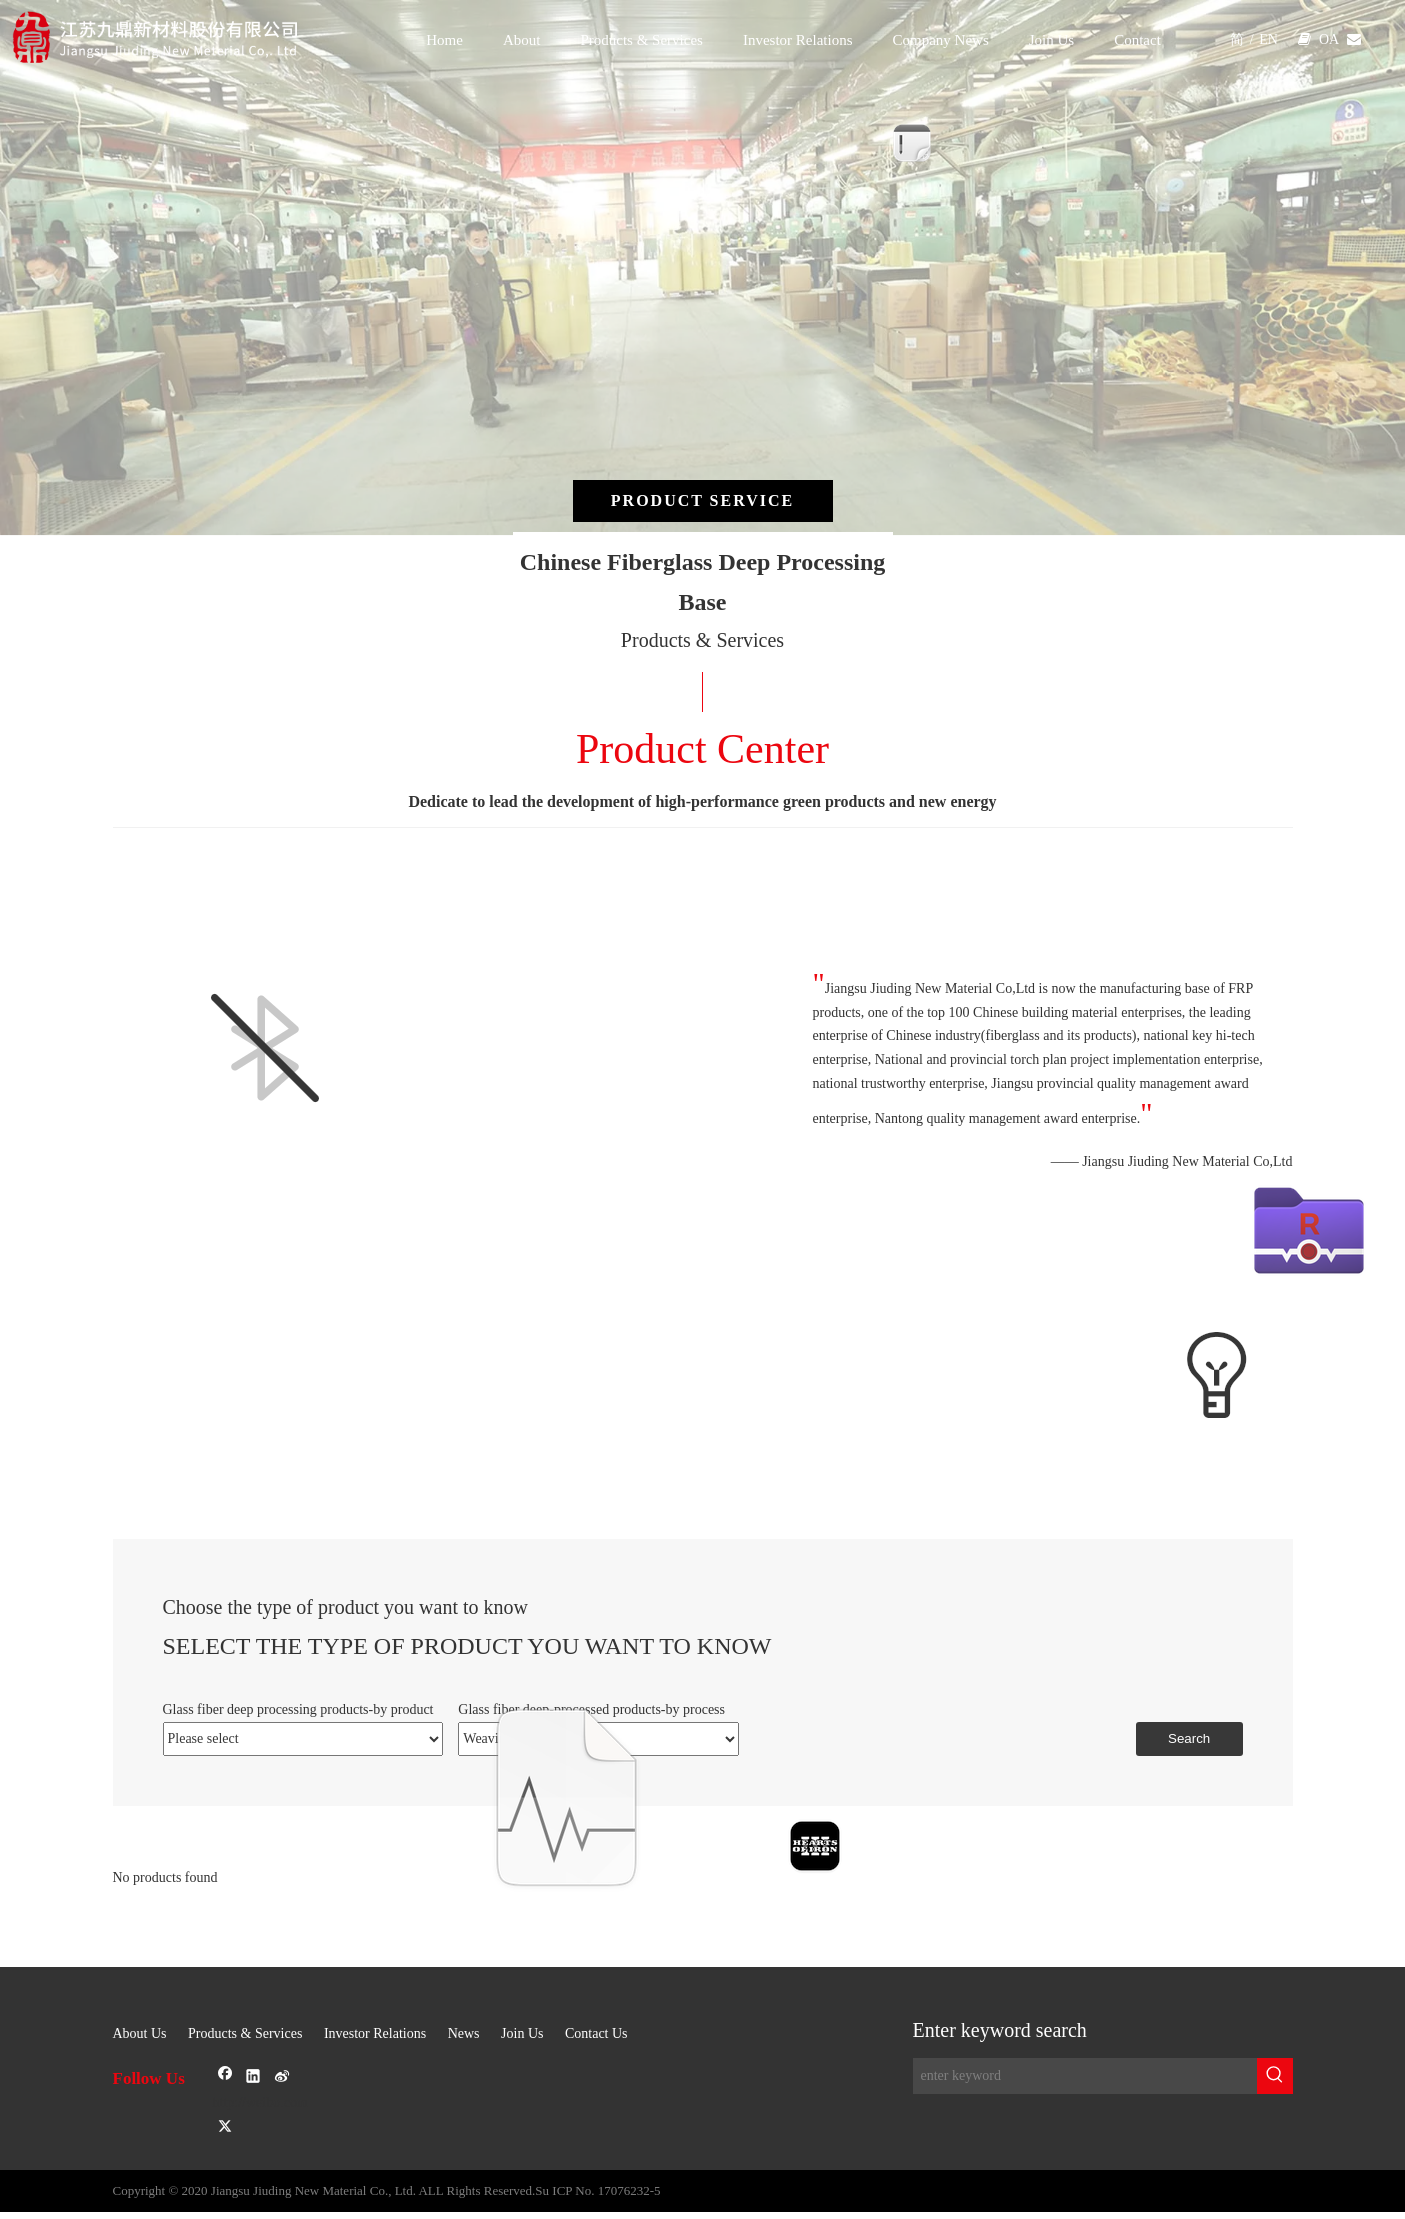 This screenshot has height=2219, width=1405. I want to click on access object emojis and symbols, so click(1214, 1375).